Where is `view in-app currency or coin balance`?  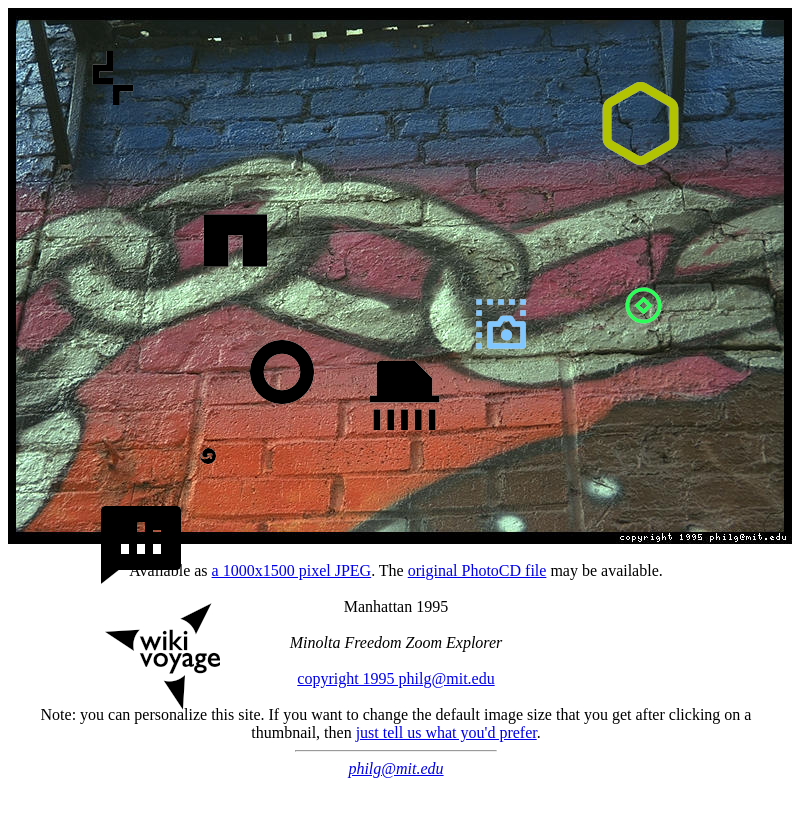
view in-app currency or coin balance is located at coordinates (643, 305).